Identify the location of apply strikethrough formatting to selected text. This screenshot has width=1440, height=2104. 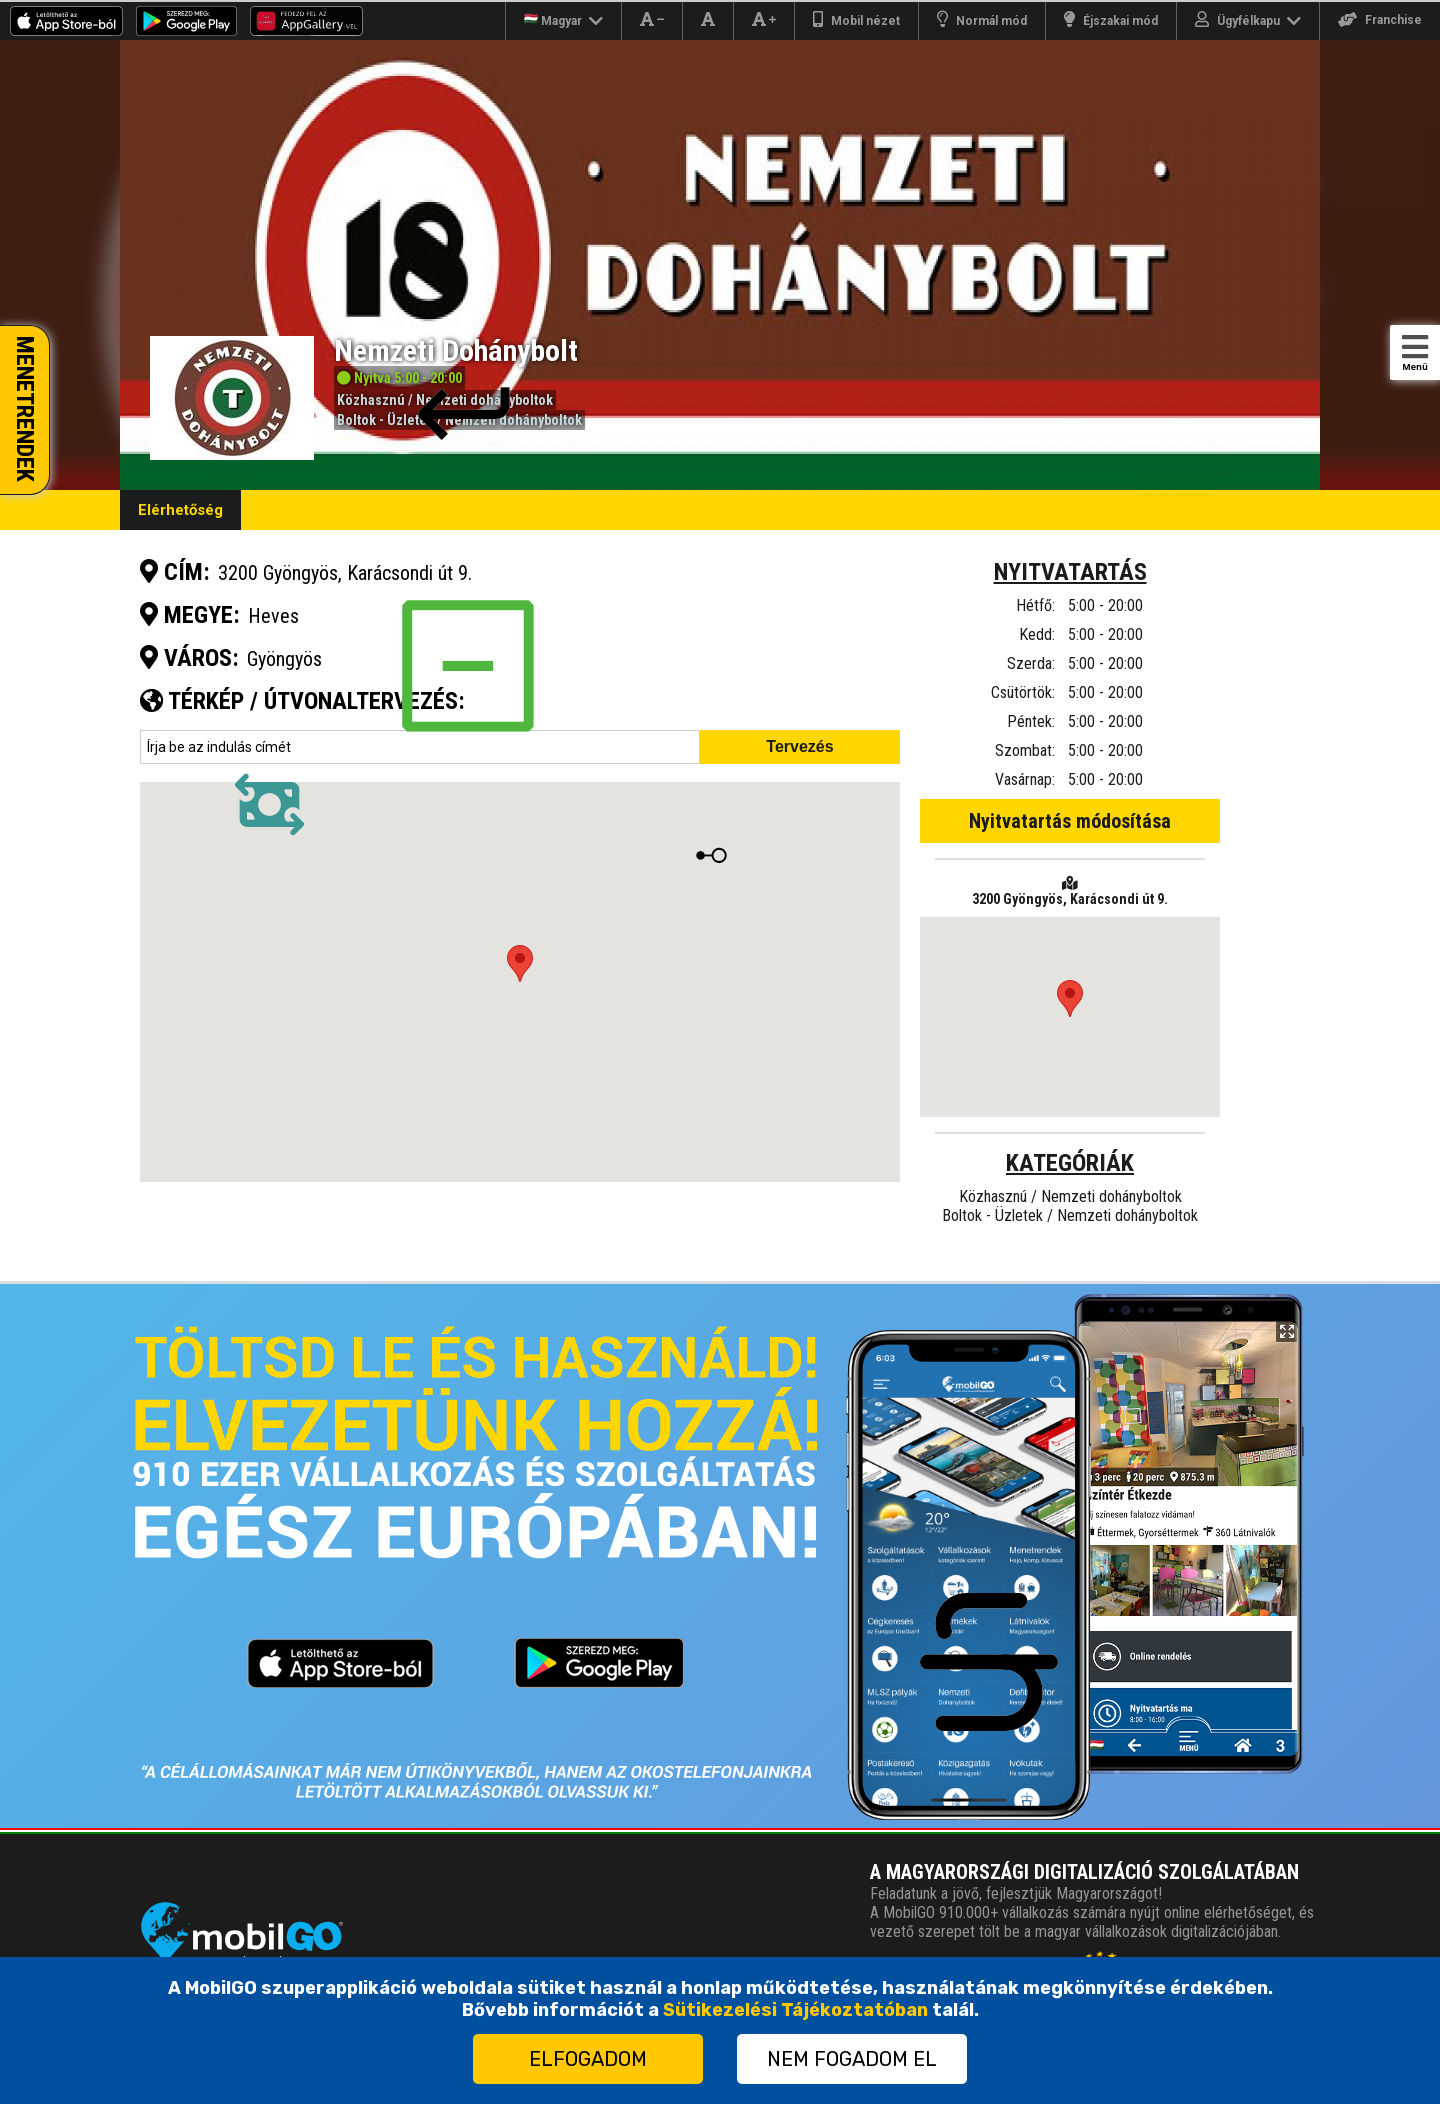
(989, 1662).